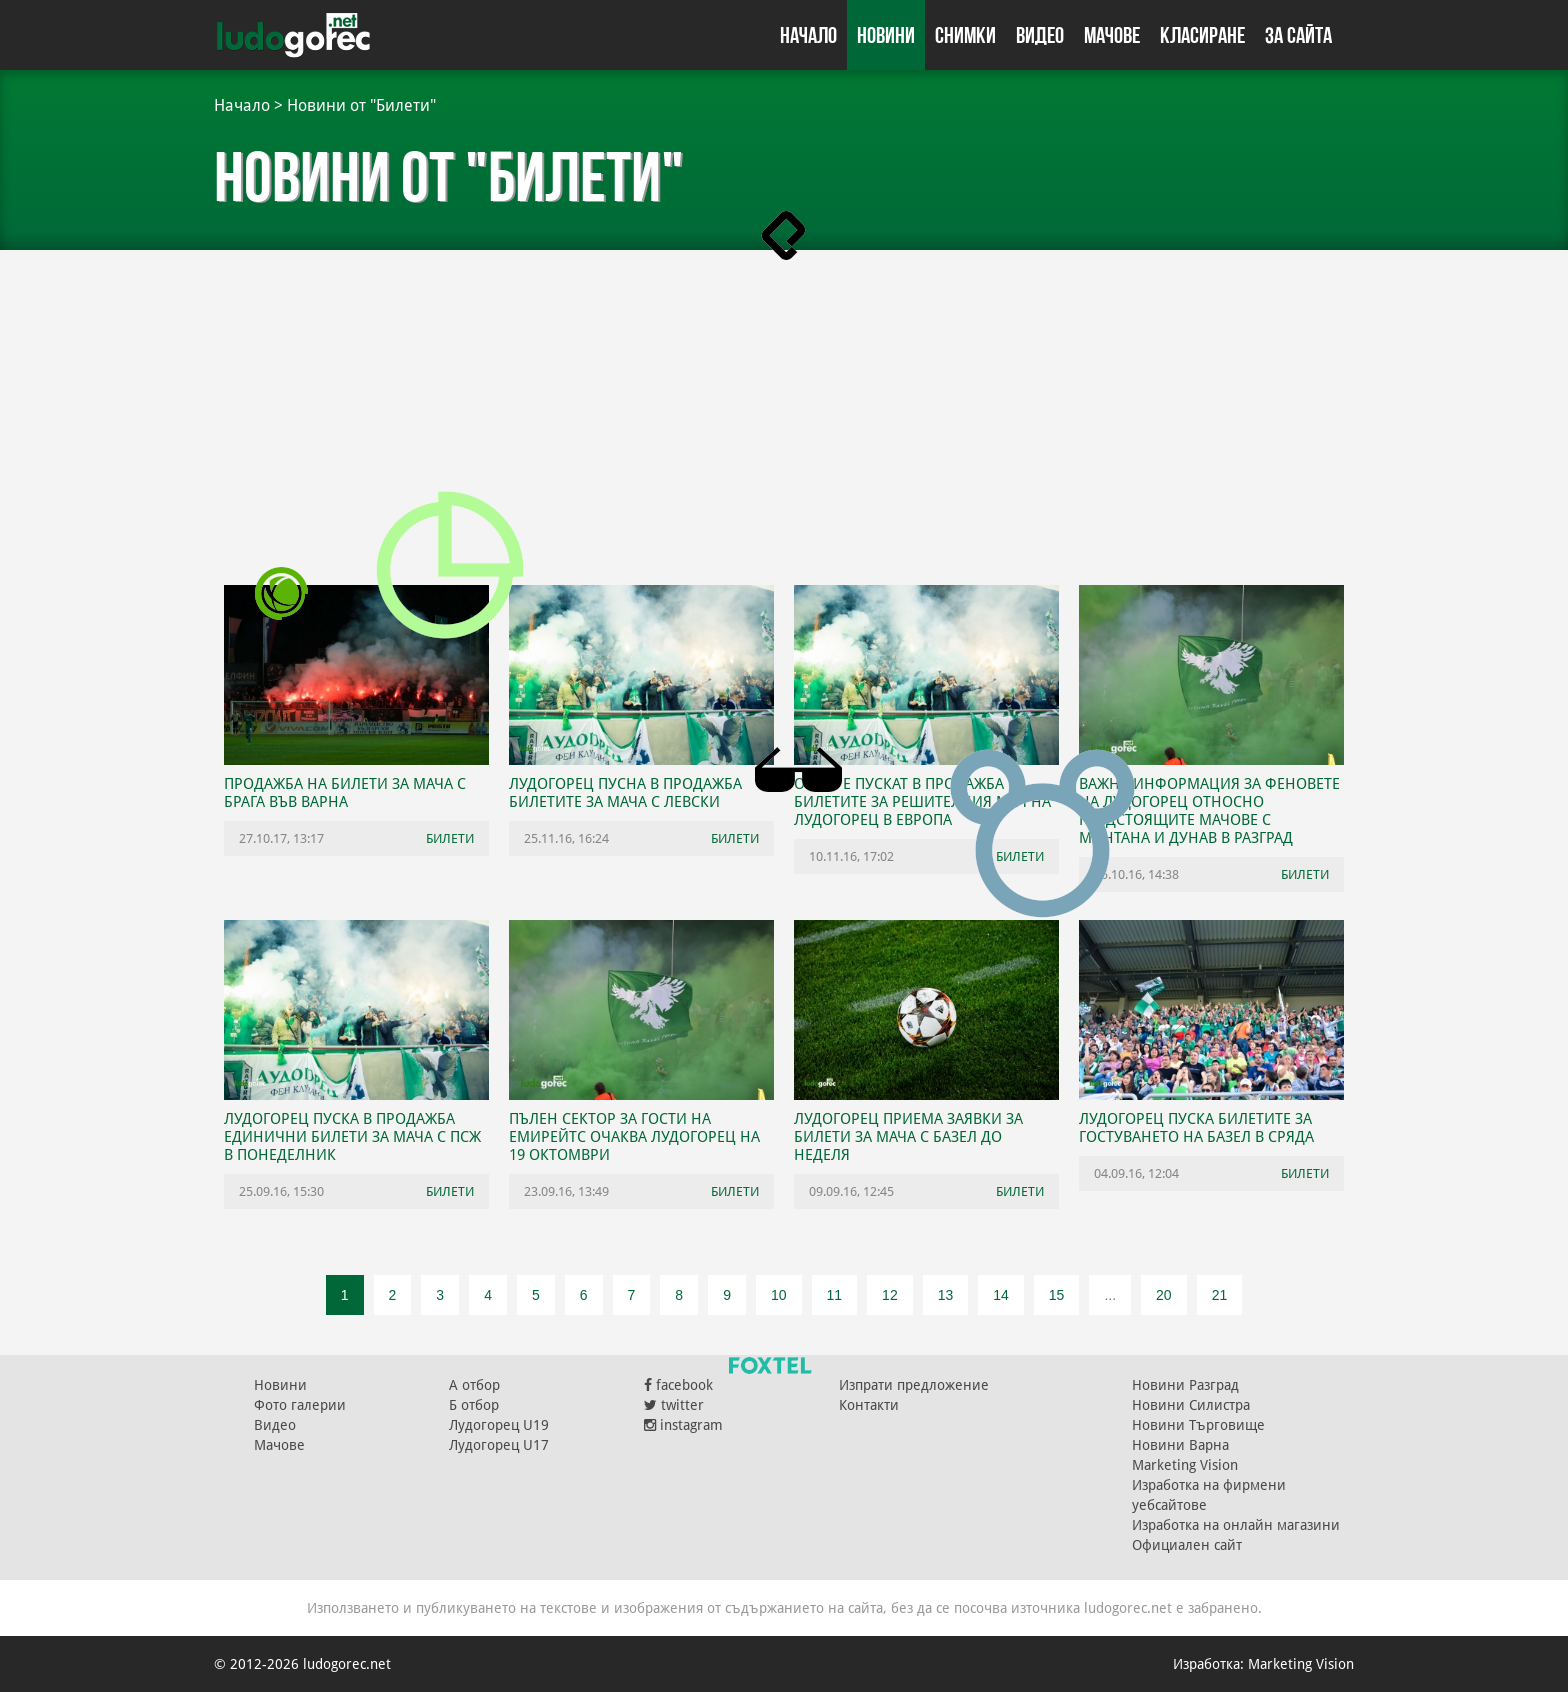 Image resolution: width=1568 pixels, height=1692 pixels. I want to click on access Disney account or profile, so click(1042, 833).